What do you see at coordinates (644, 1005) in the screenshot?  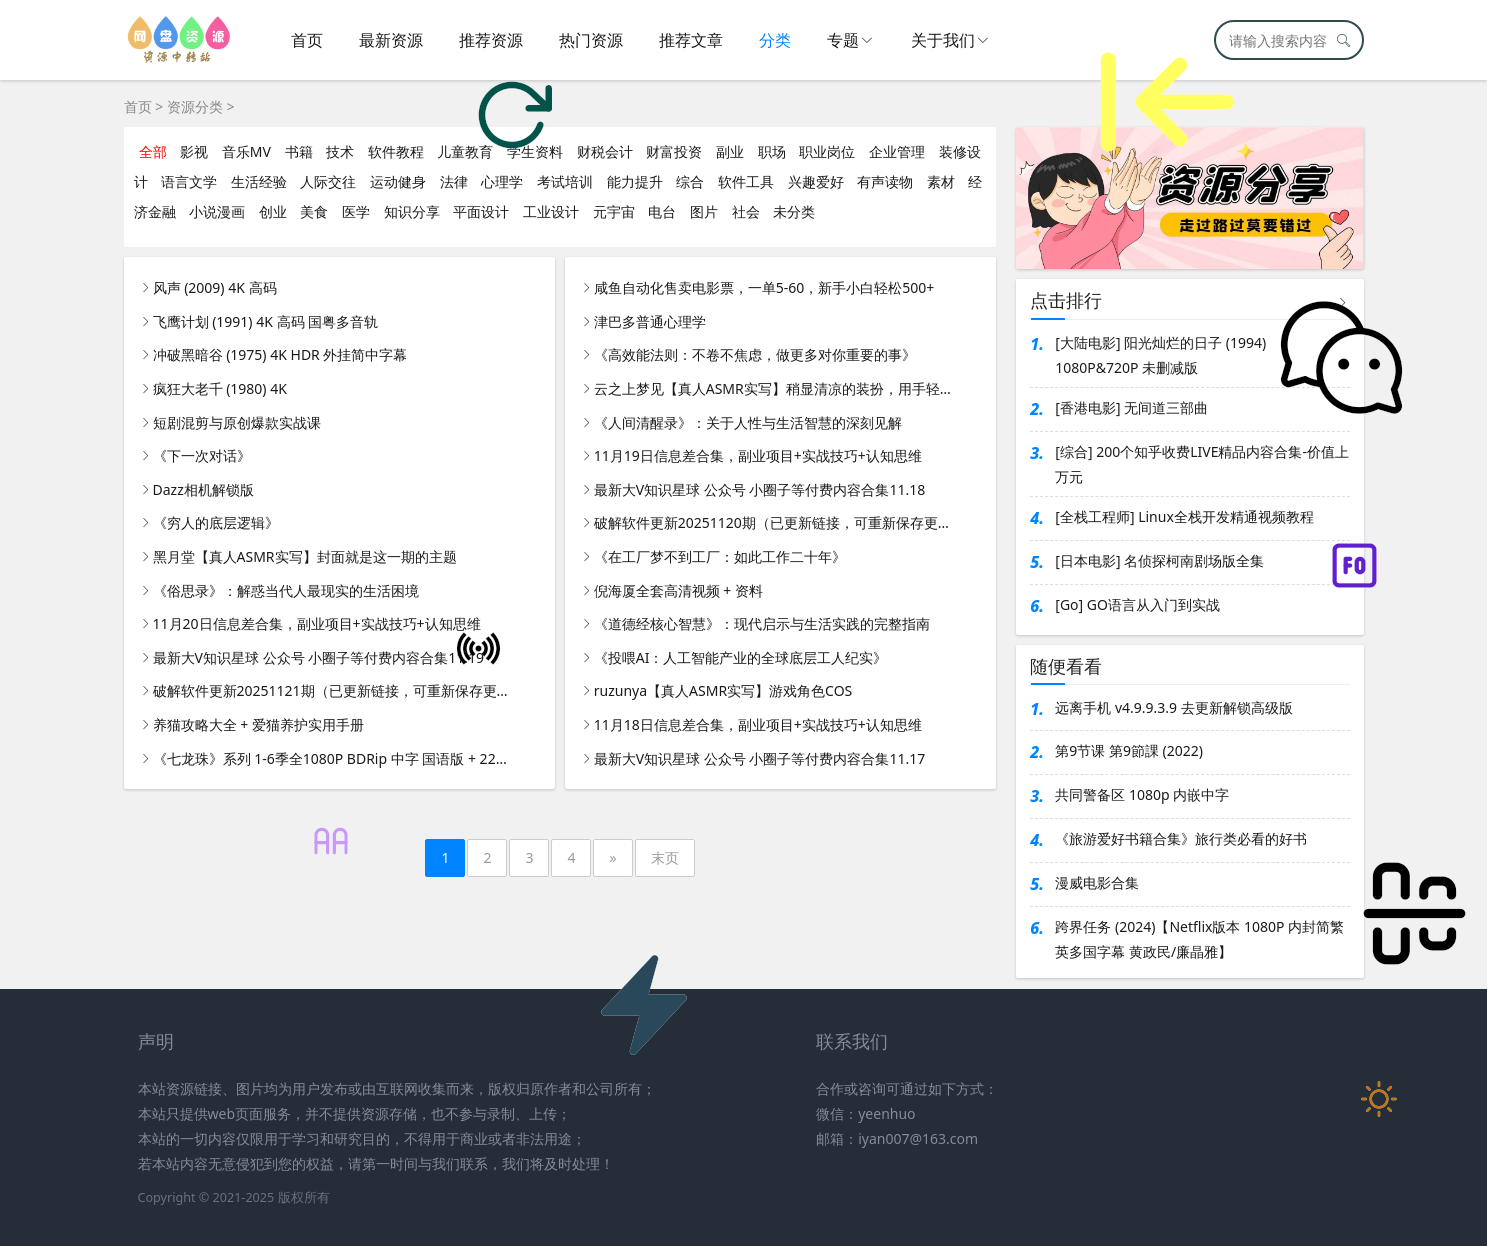 I see `indicates flash or lightning mode is enabled` at bounding box center [644, 1005].